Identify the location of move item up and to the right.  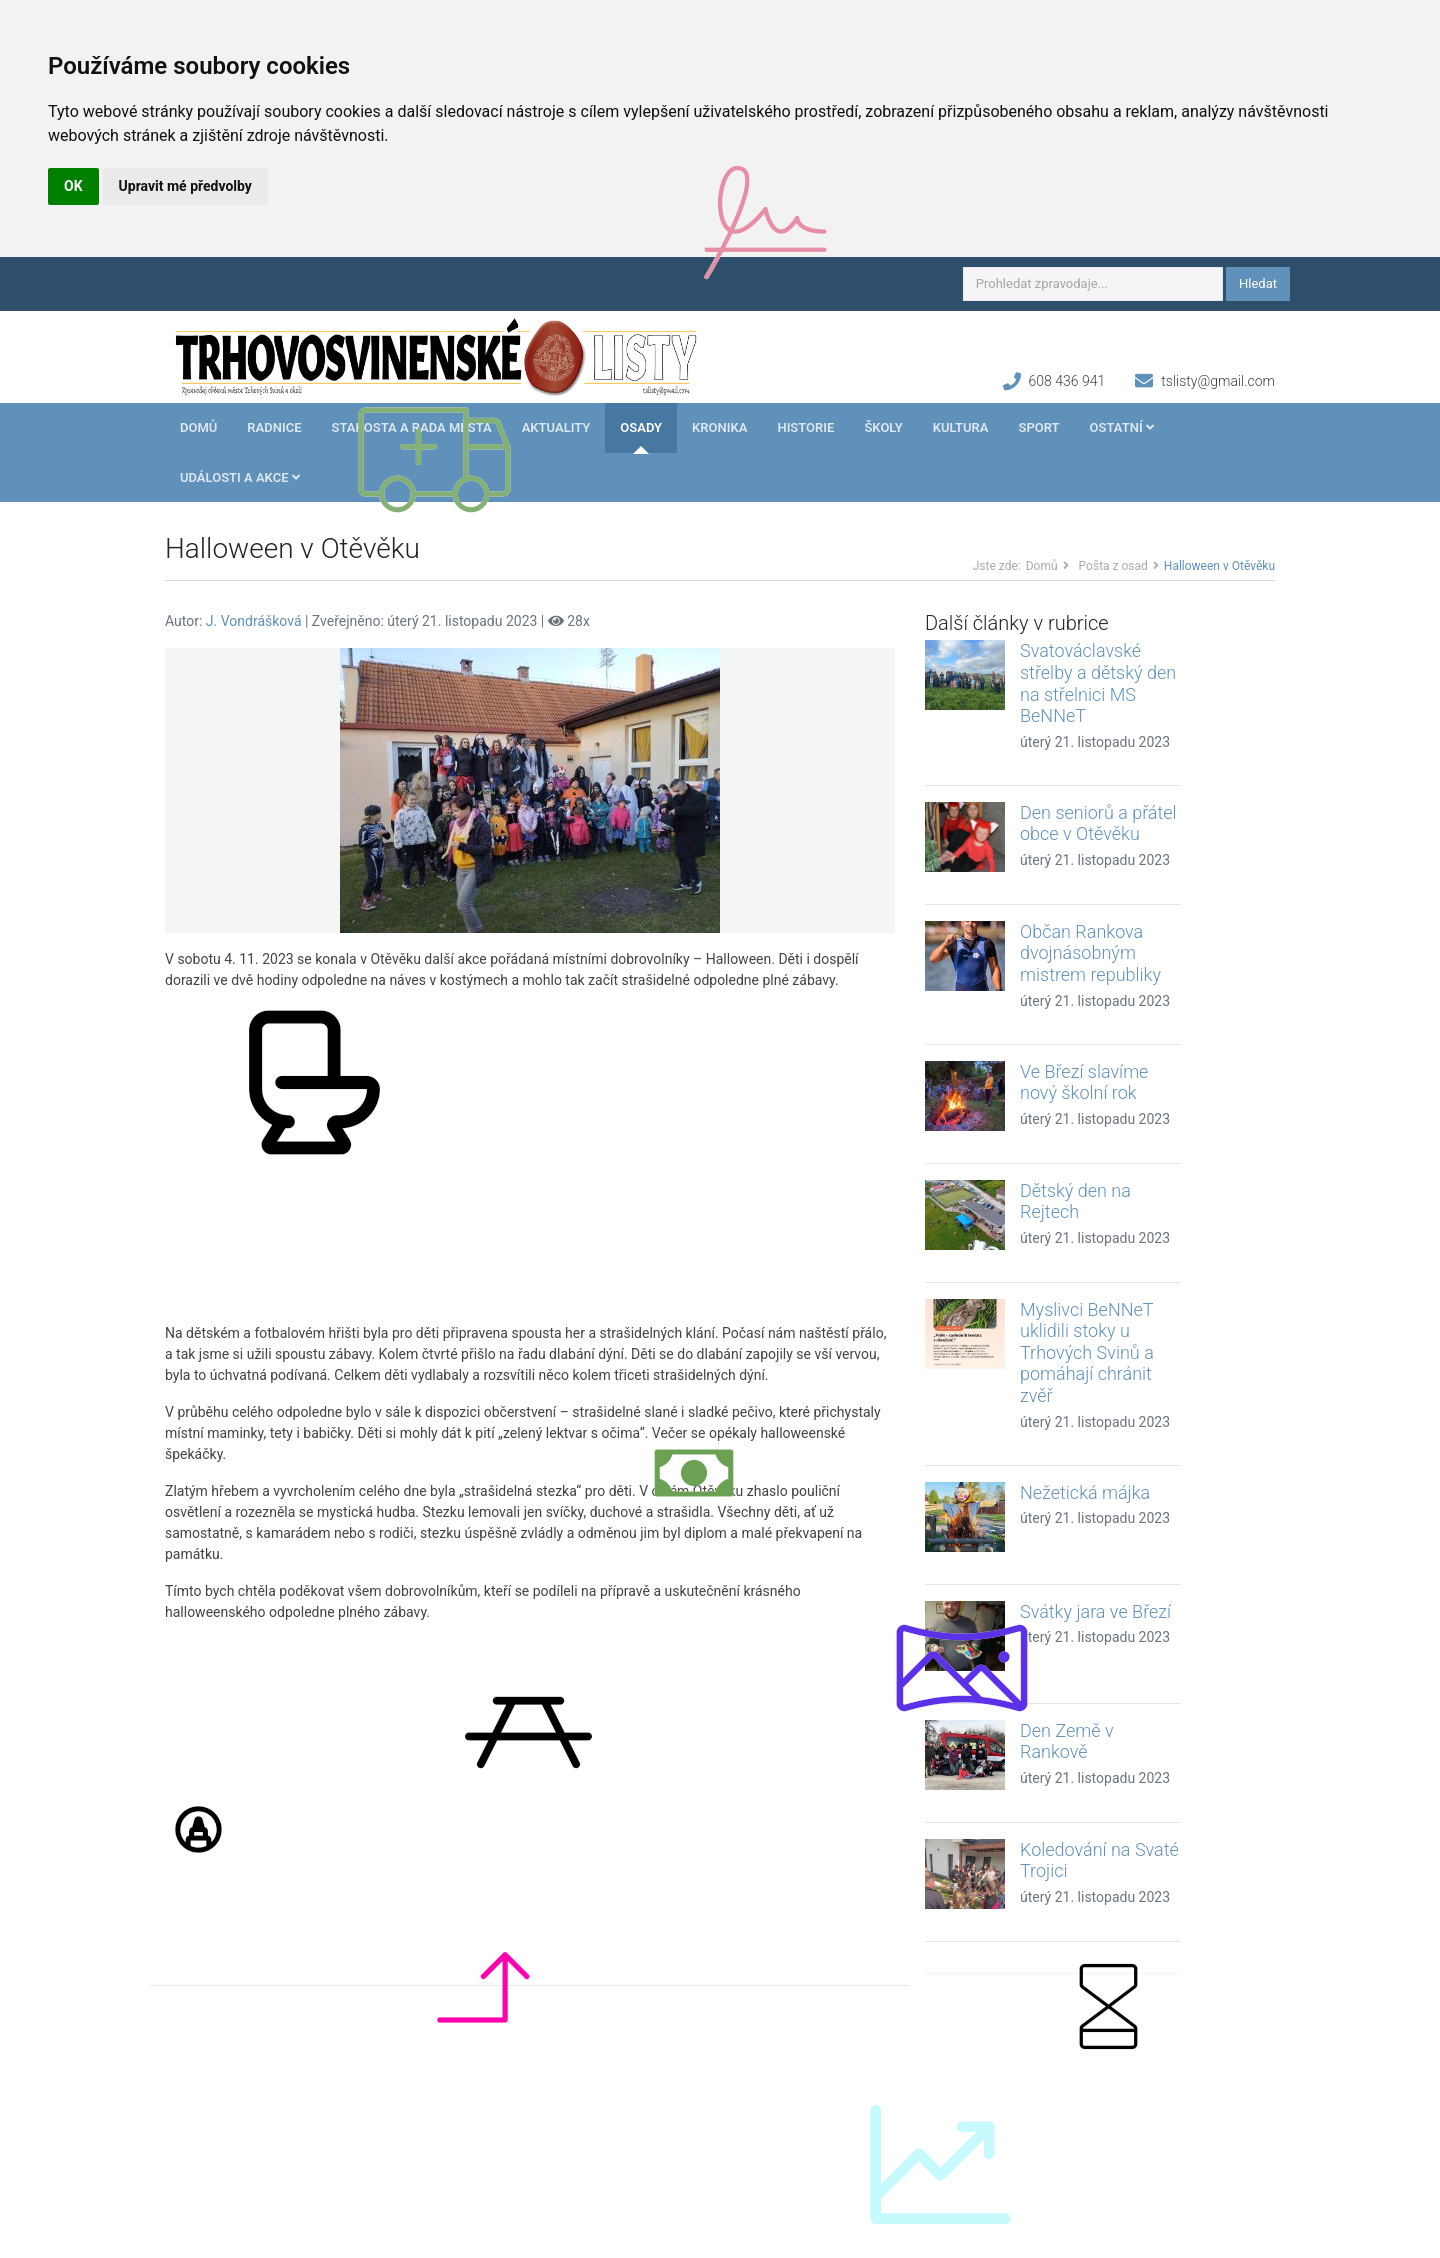
(487, 1991).